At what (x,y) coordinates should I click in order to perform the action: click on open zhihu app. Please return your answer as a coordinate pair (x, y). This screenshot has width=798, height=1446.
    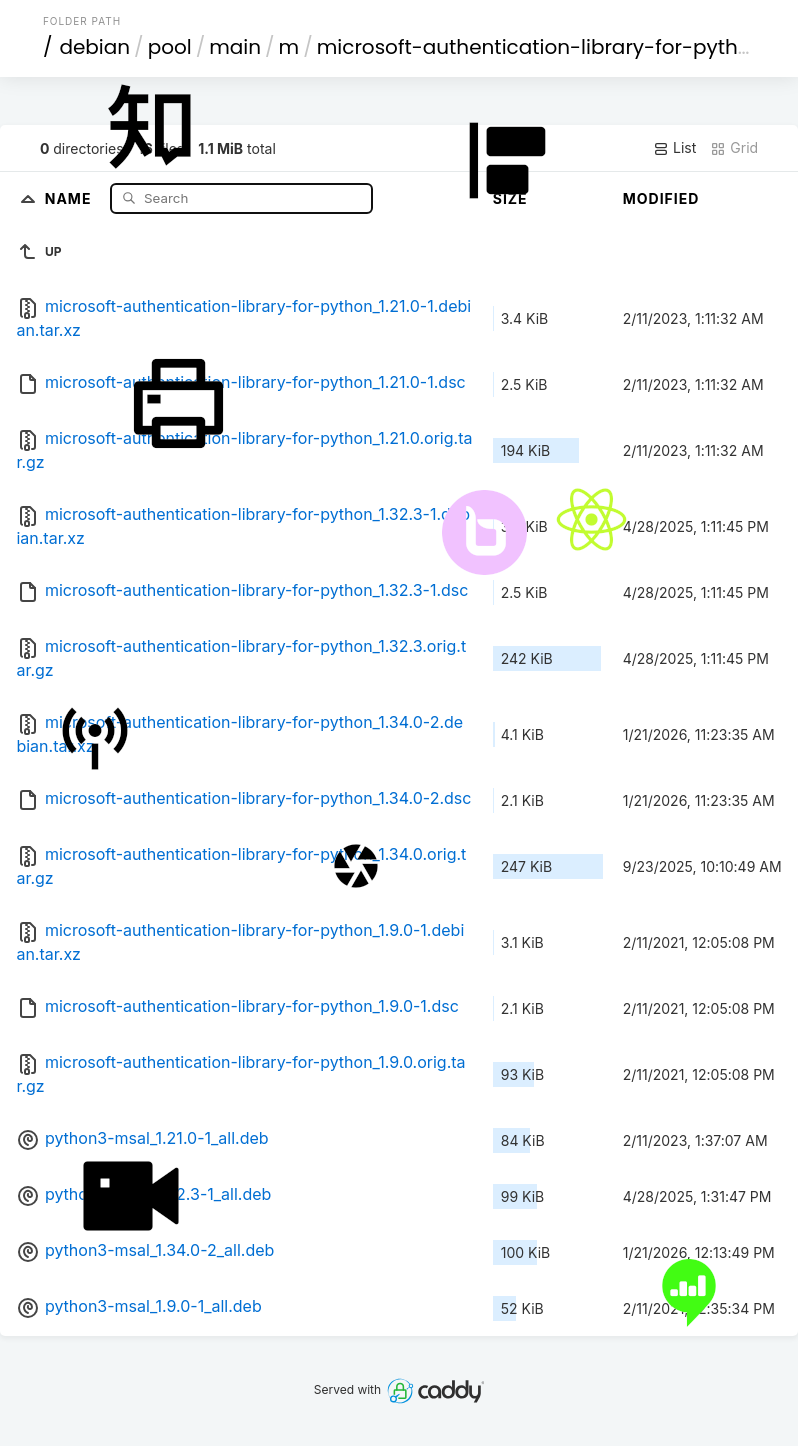
    Looking at the image, I should click on (150, 125).